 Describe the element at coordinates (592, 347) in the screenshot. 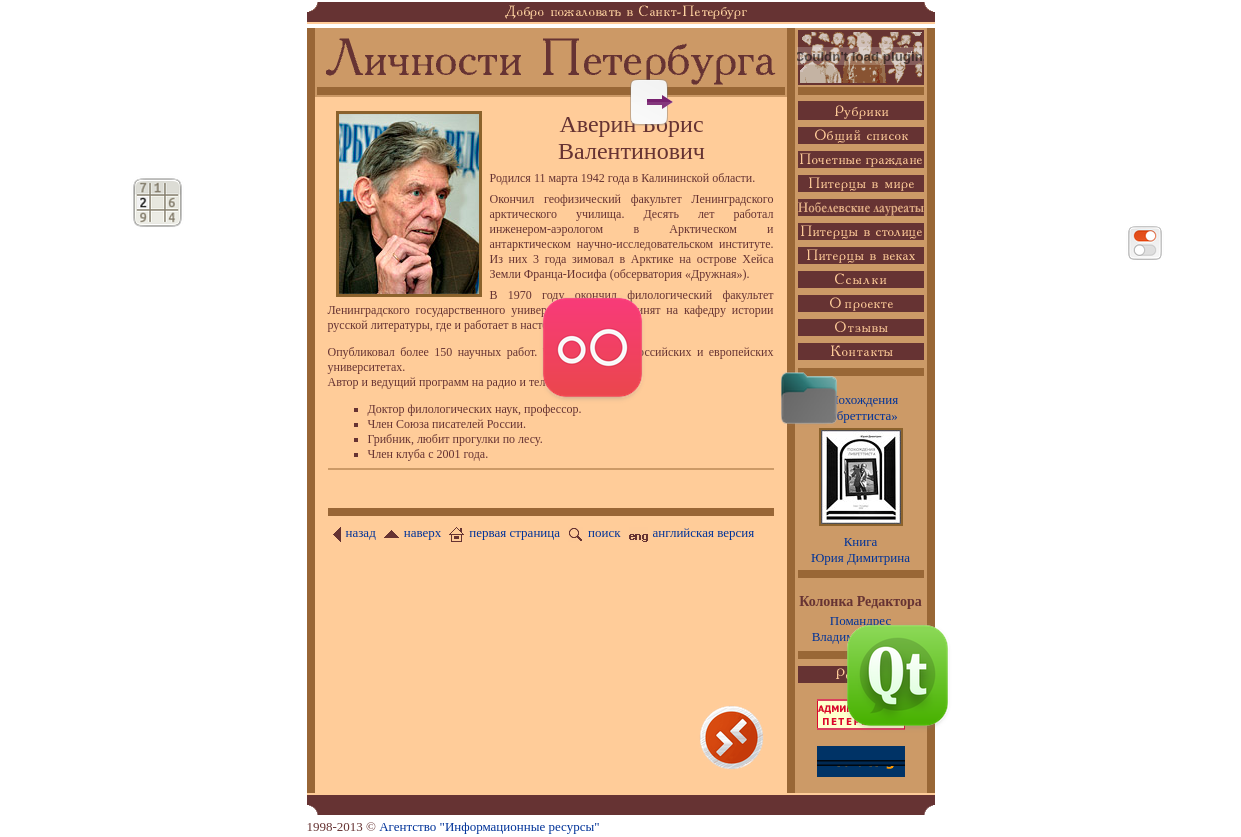

I see `launch genymotion android emulator` at that location.